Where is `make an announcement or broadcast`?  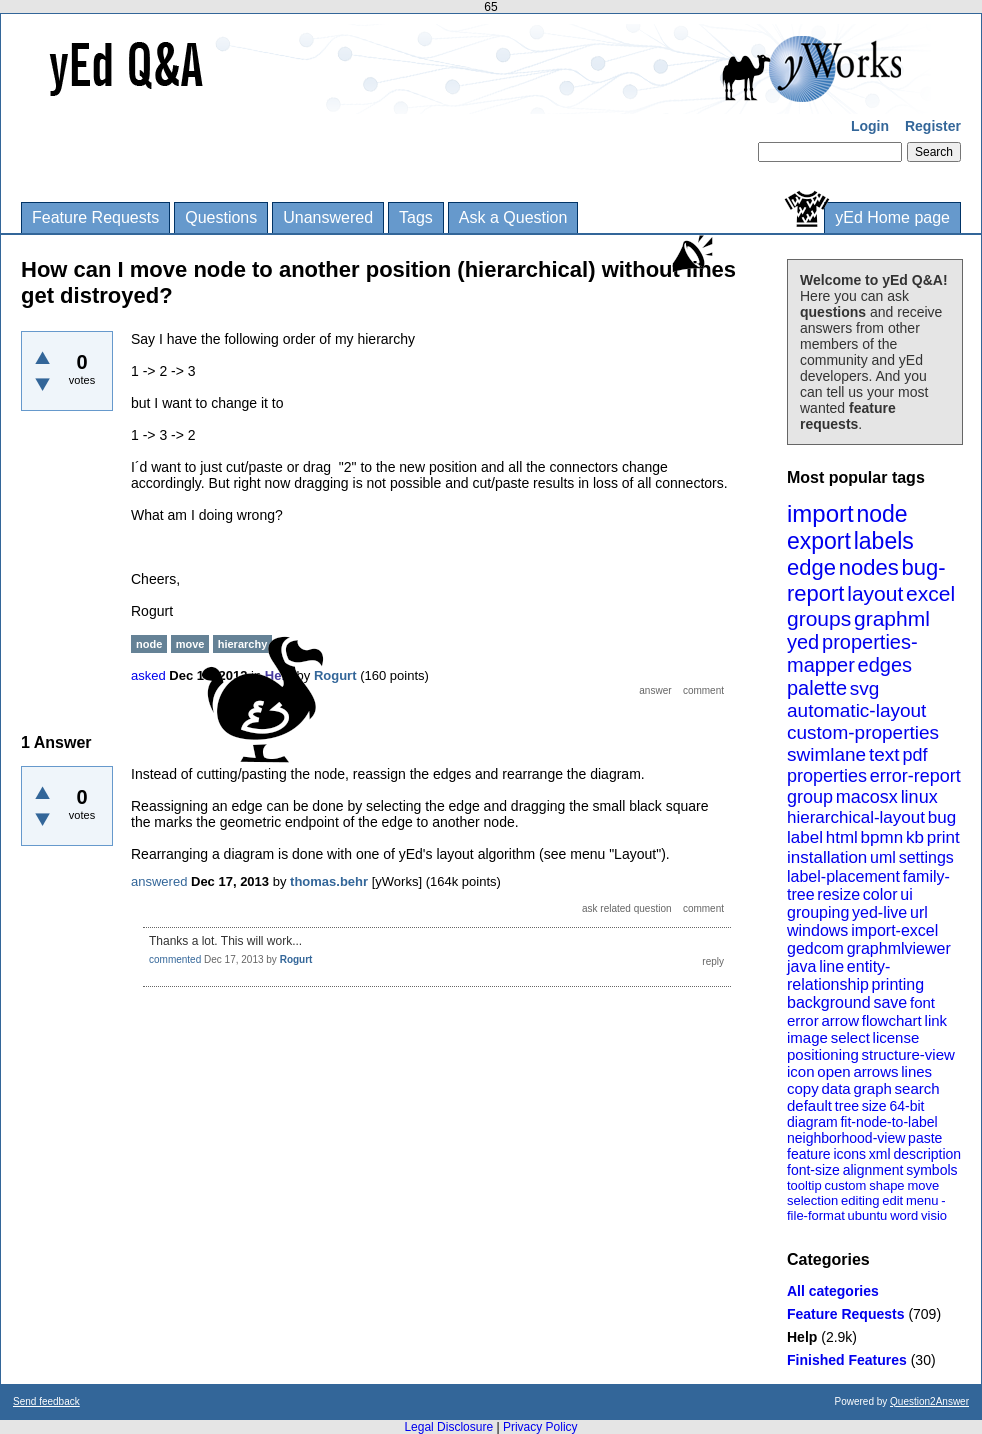 make an announcement or broadcast is located at coordinates (692, 255).